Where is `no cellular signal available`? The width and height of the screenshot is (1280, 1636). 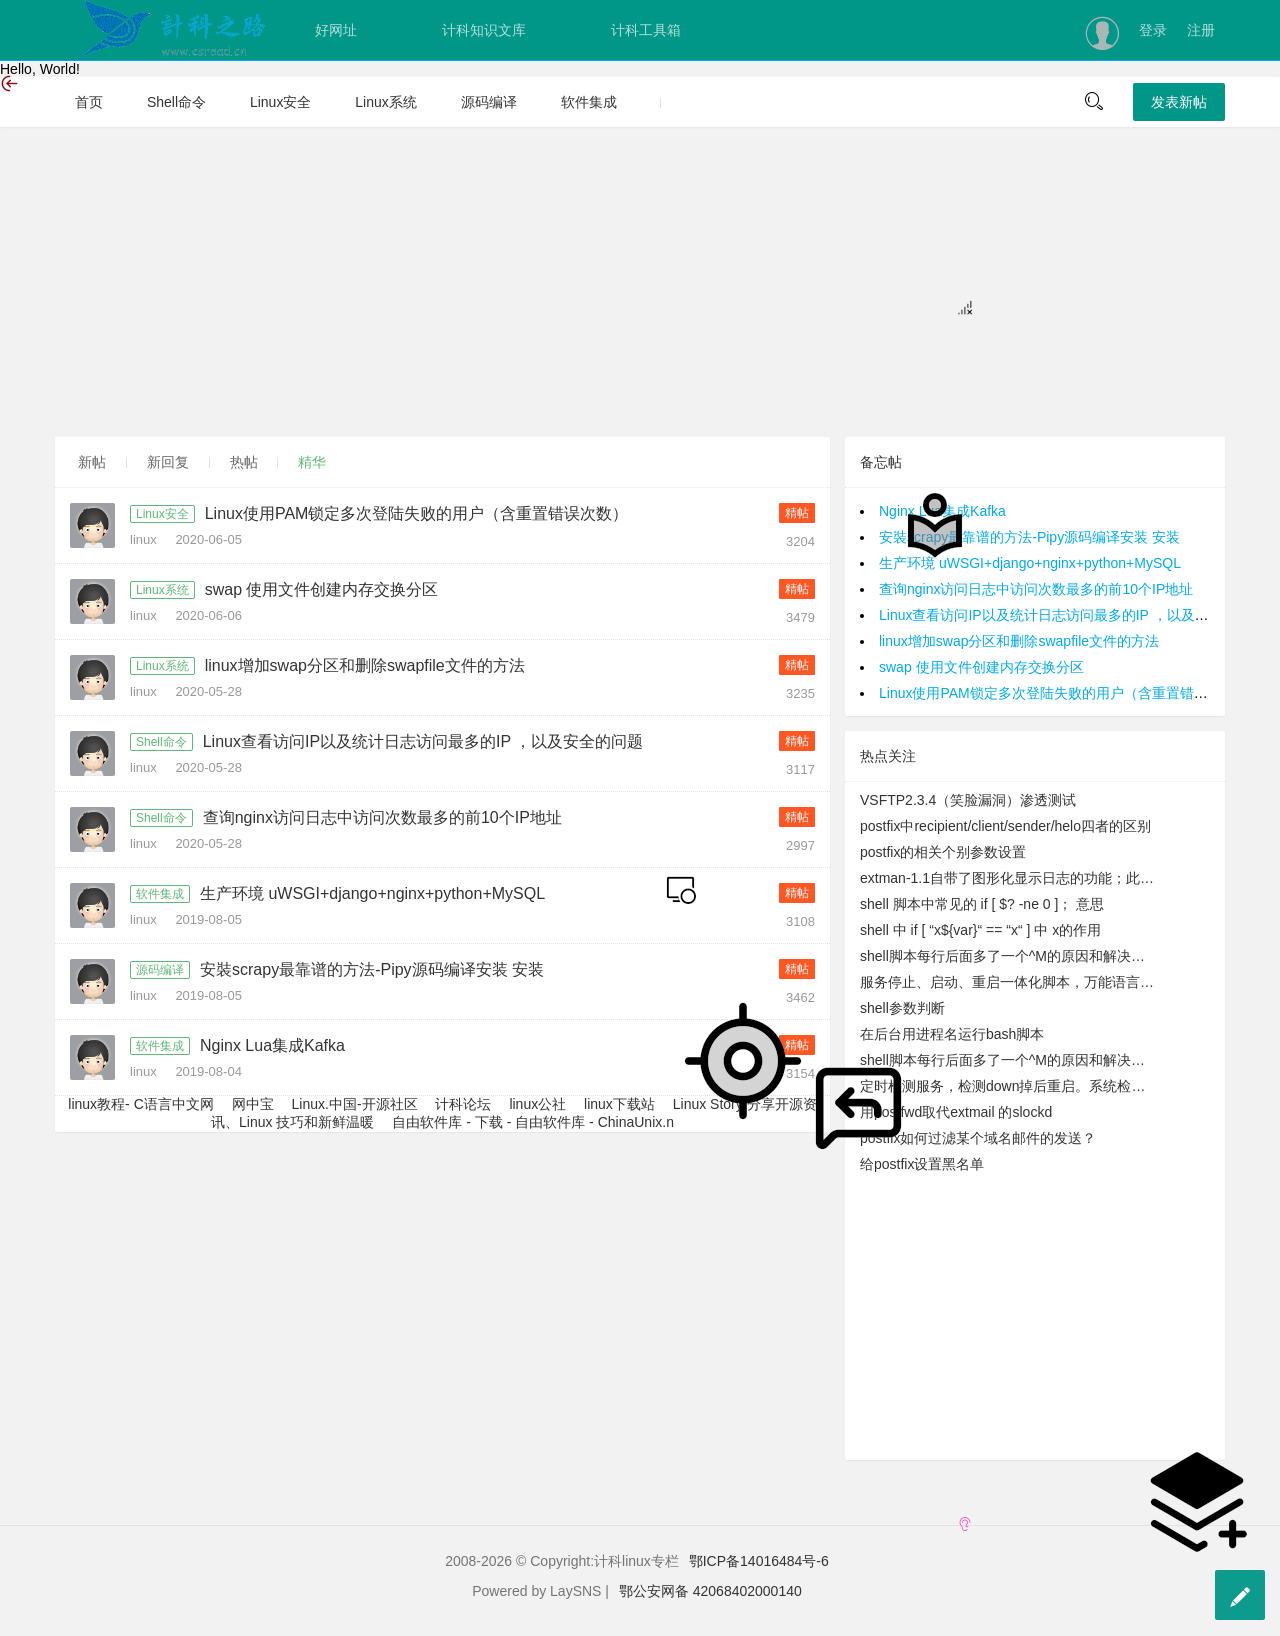 no cellular signal available is located at coordinates (965, 308).